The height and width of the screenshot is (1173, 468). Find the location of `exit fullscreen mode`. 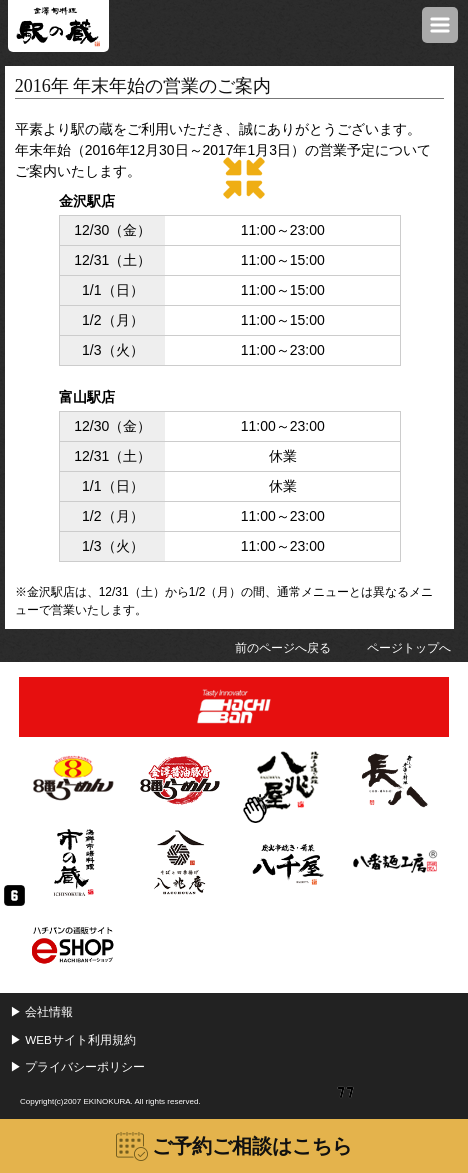

exit fullscreen mode is located at coordinates (244, 178).